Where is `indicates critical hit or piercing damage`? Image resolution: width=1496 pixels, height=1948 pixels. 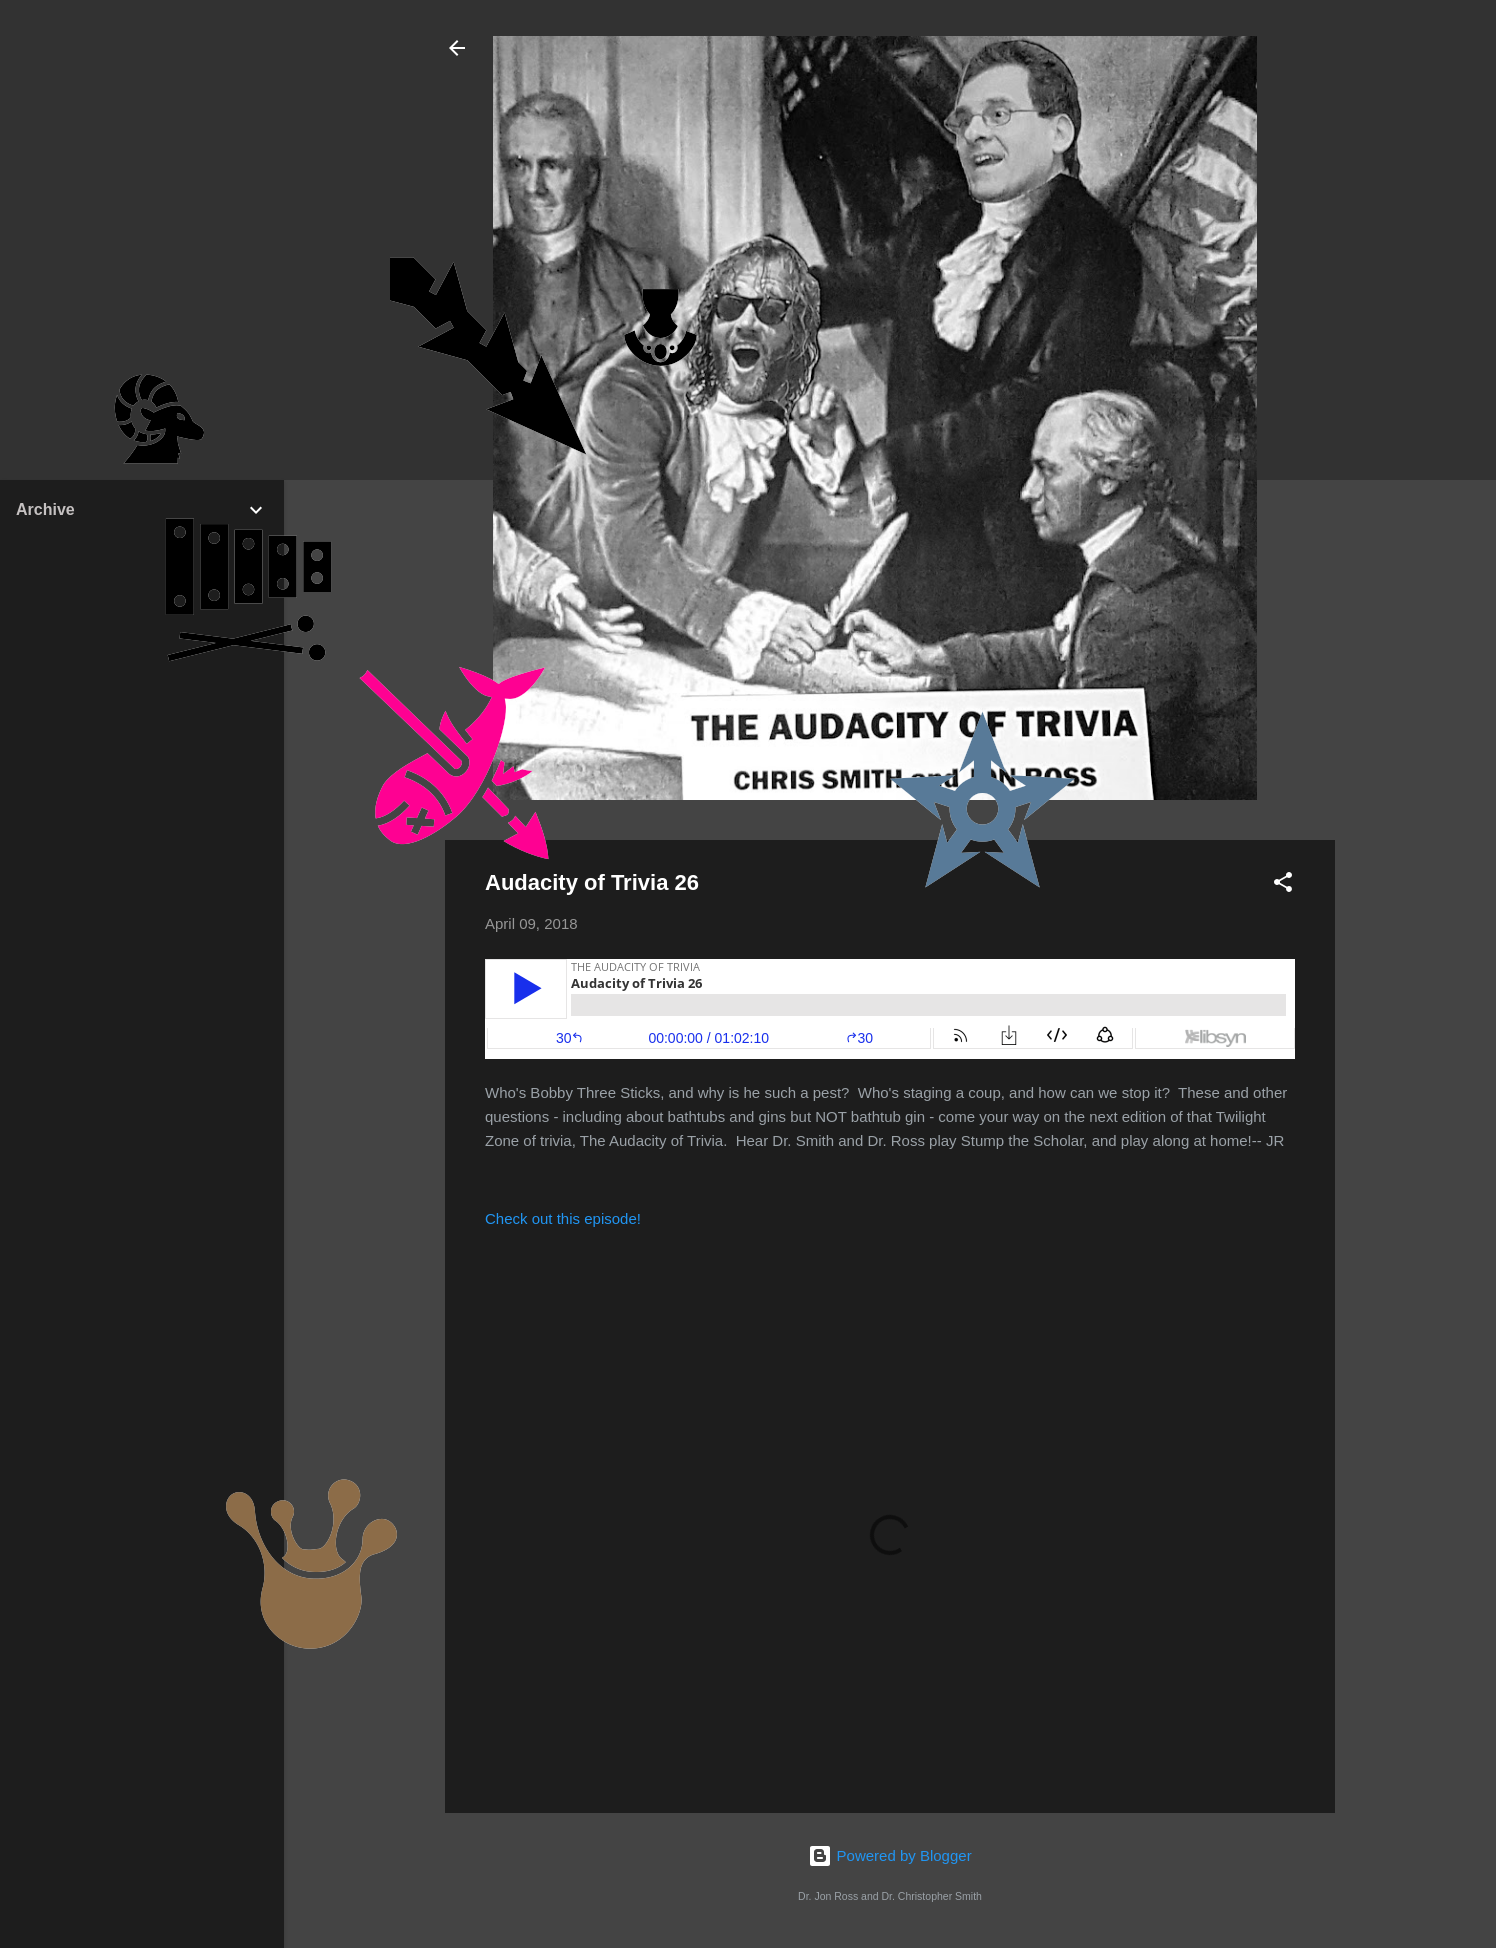
indicates critical hit or piercing damage is located at coordinates (489, 356).